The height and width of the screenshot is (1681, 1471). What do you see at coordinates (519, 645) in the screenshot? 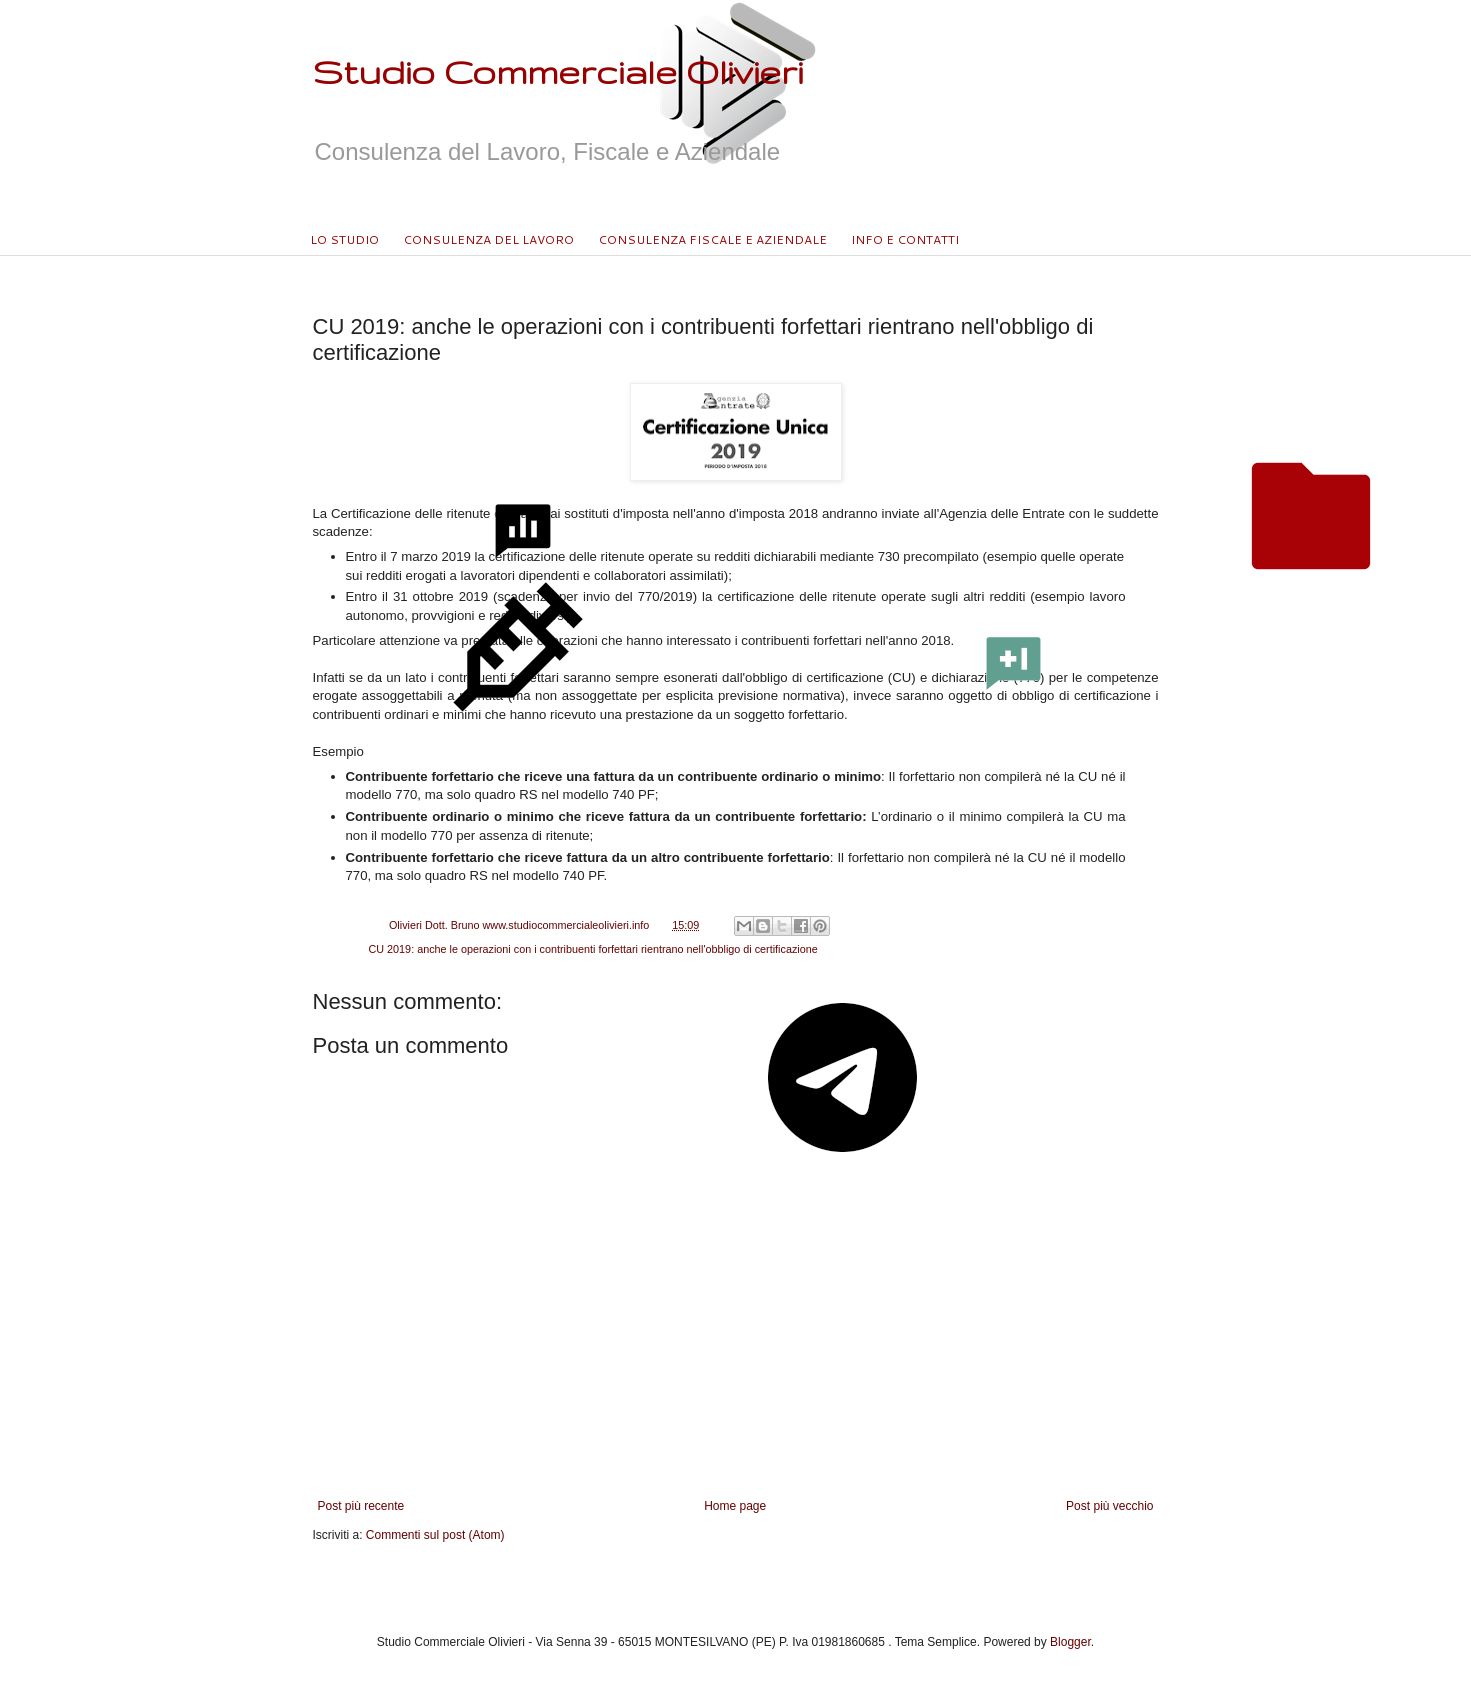
I see `access vaccination or immunization records` at bounding box center [519, 645].